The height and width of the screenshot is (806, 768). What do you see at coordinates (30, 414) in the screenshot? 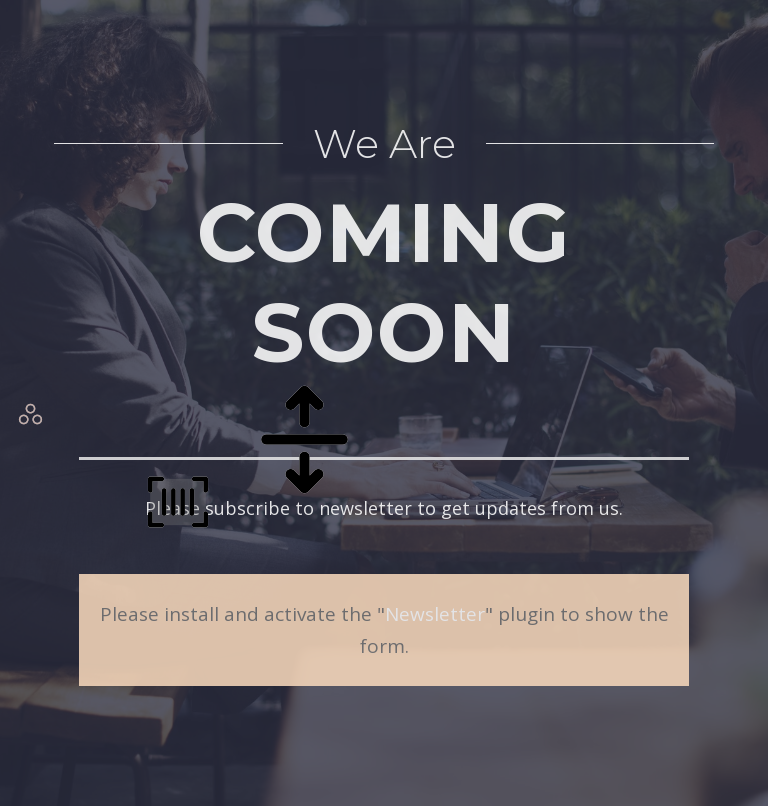
I see `group or cluster related items` at bounding box center [30, 414].